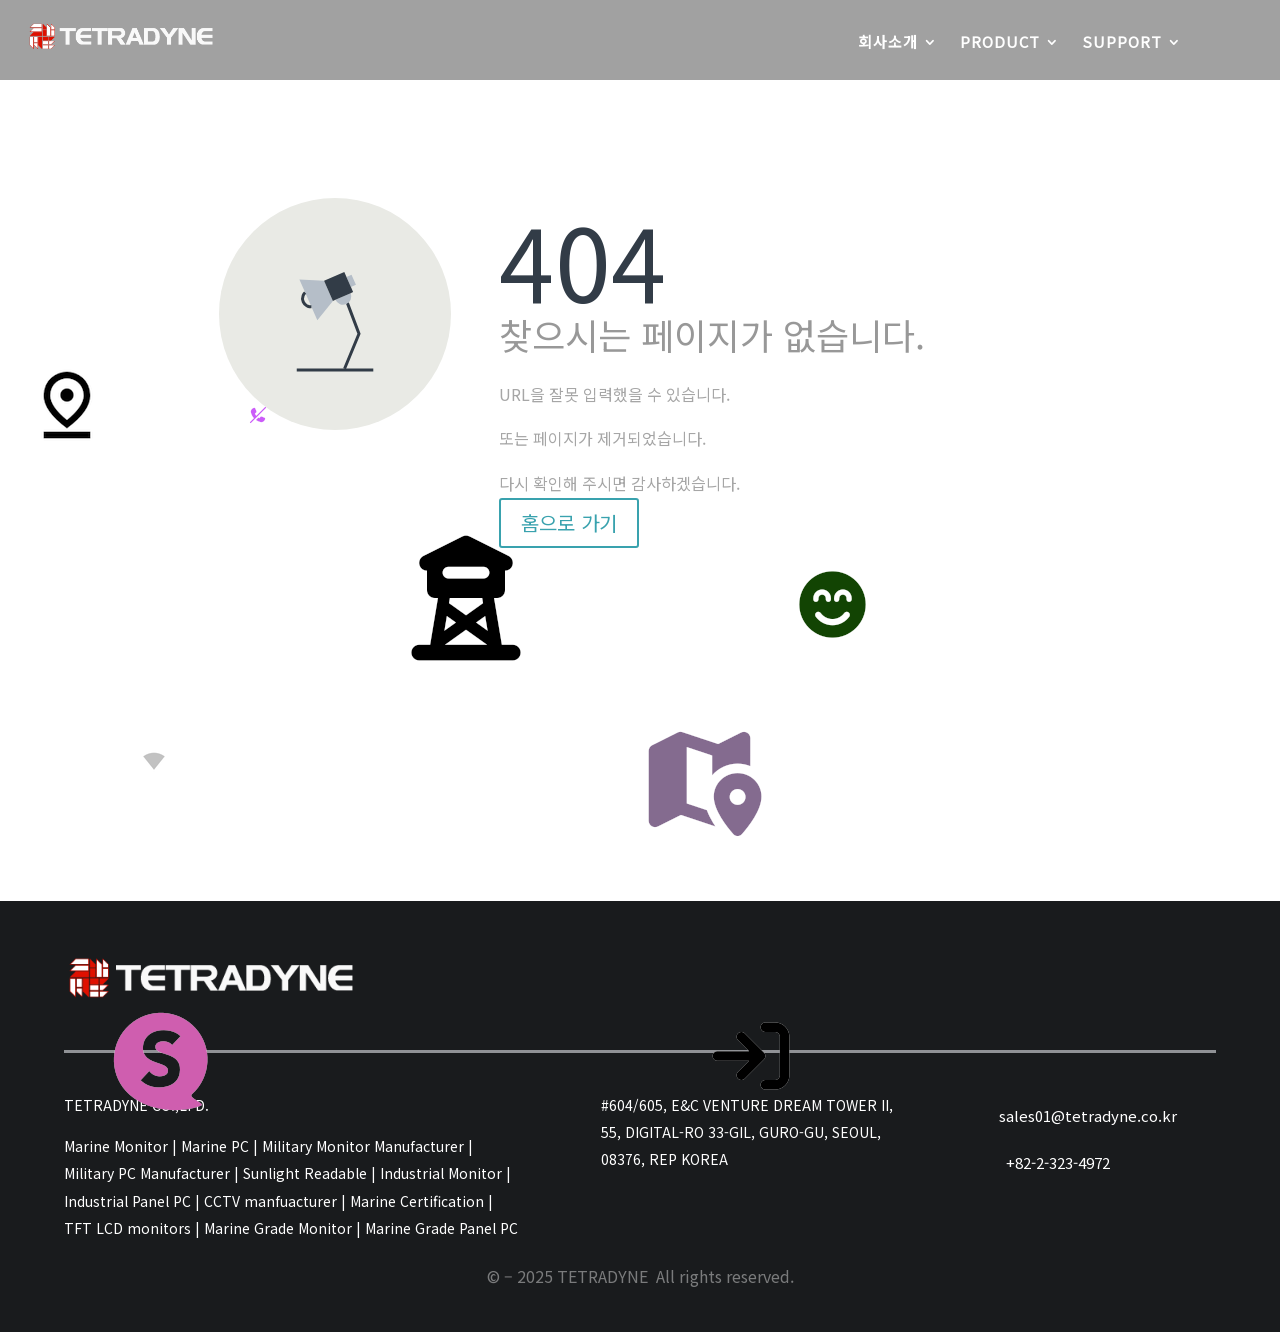 The image size is (1280, 1332). Describe the element at coordinates (258, 415) in the screenshot. I see `end or decline a phone call` at that location.